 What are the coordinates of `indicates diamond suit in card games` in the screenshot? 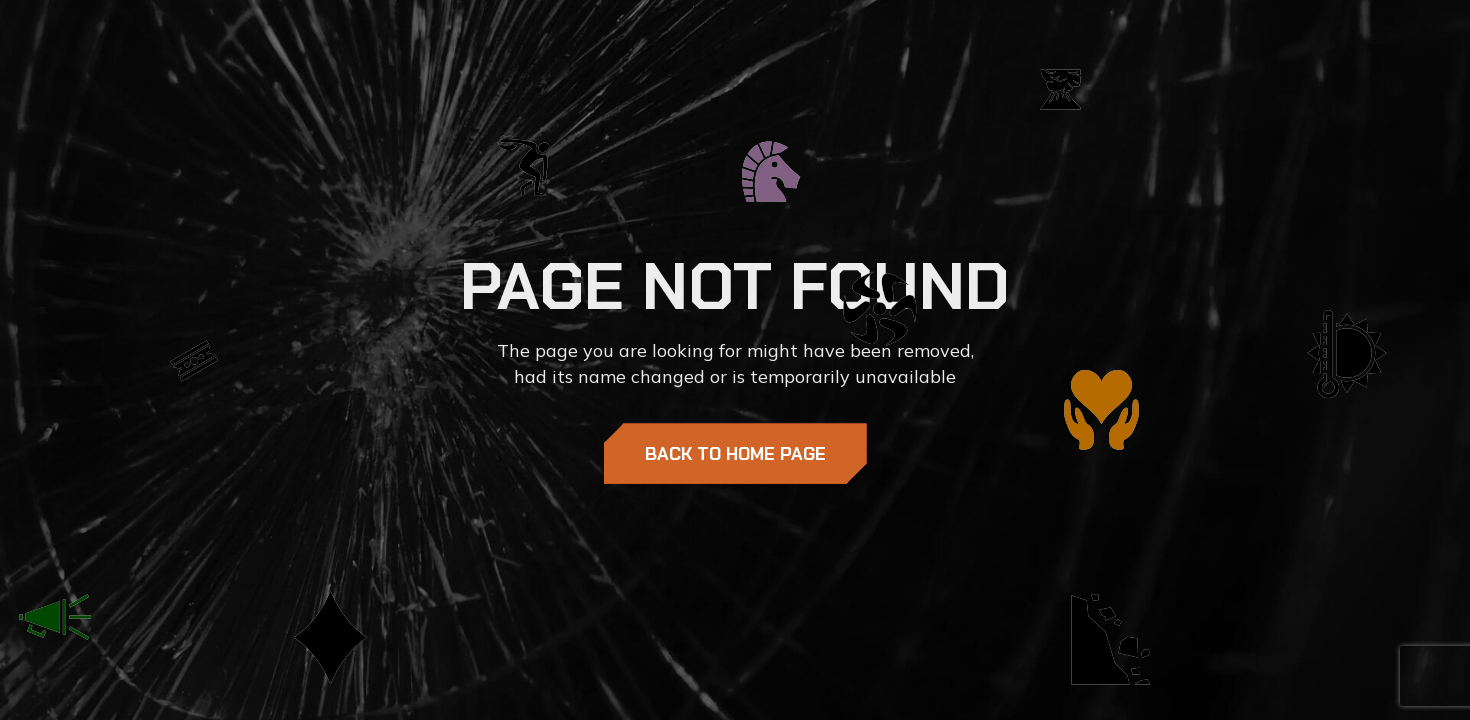 It's located at (330, 637).